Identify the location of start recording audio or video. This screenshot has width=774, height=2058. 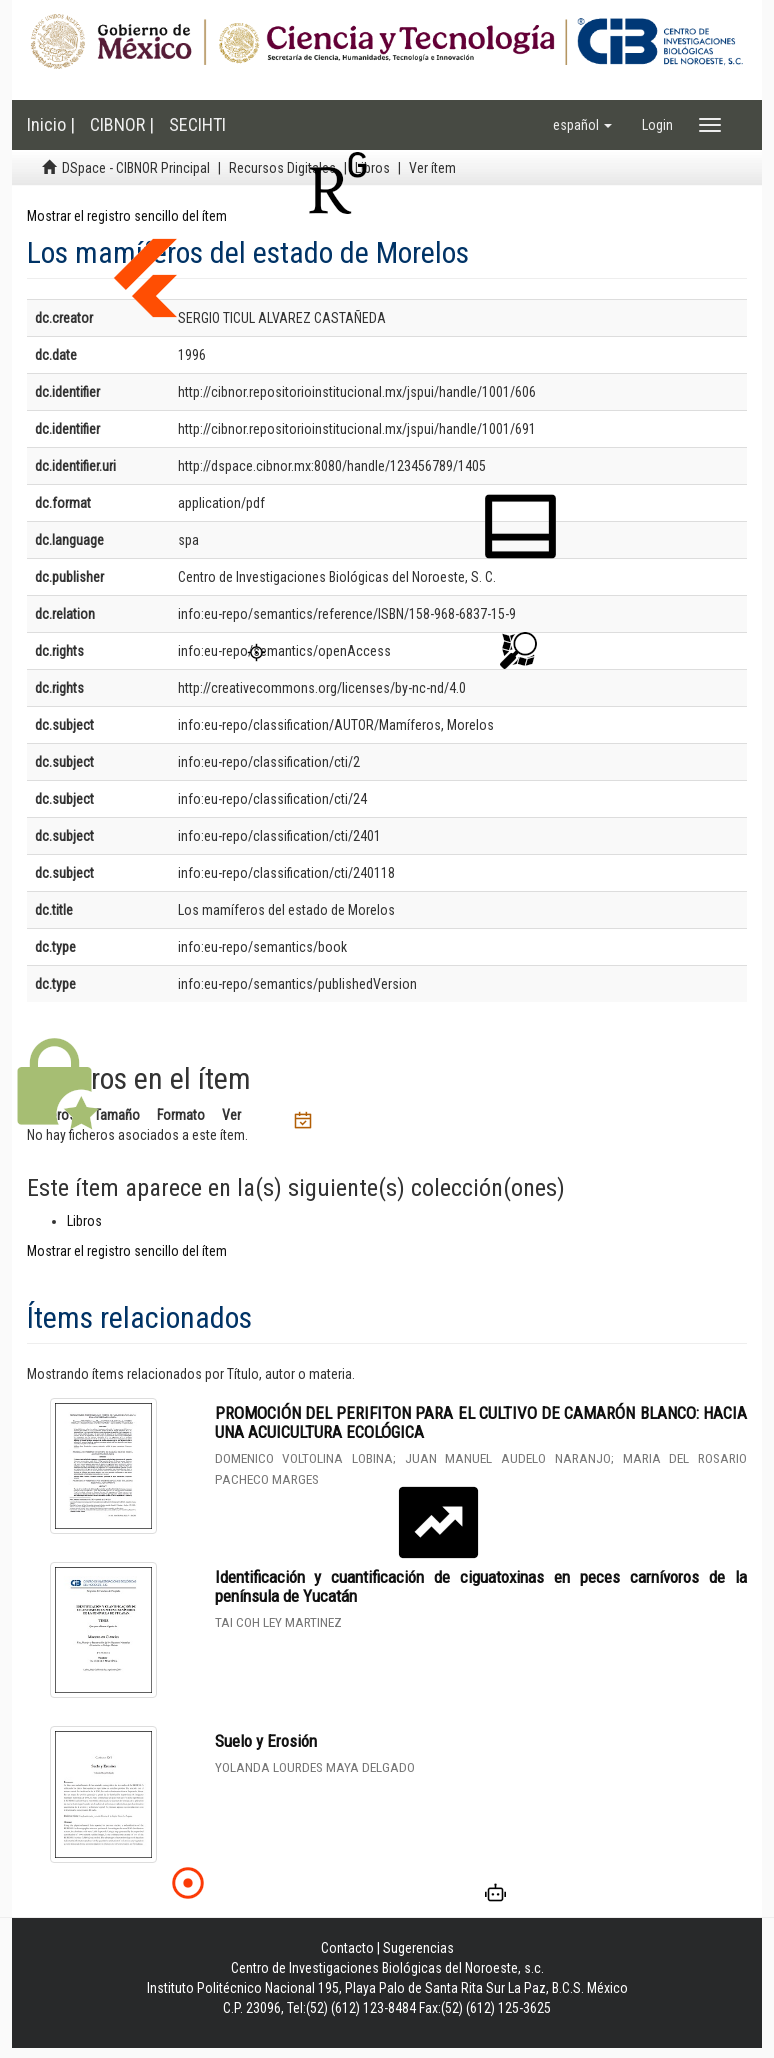
(188, 1883).